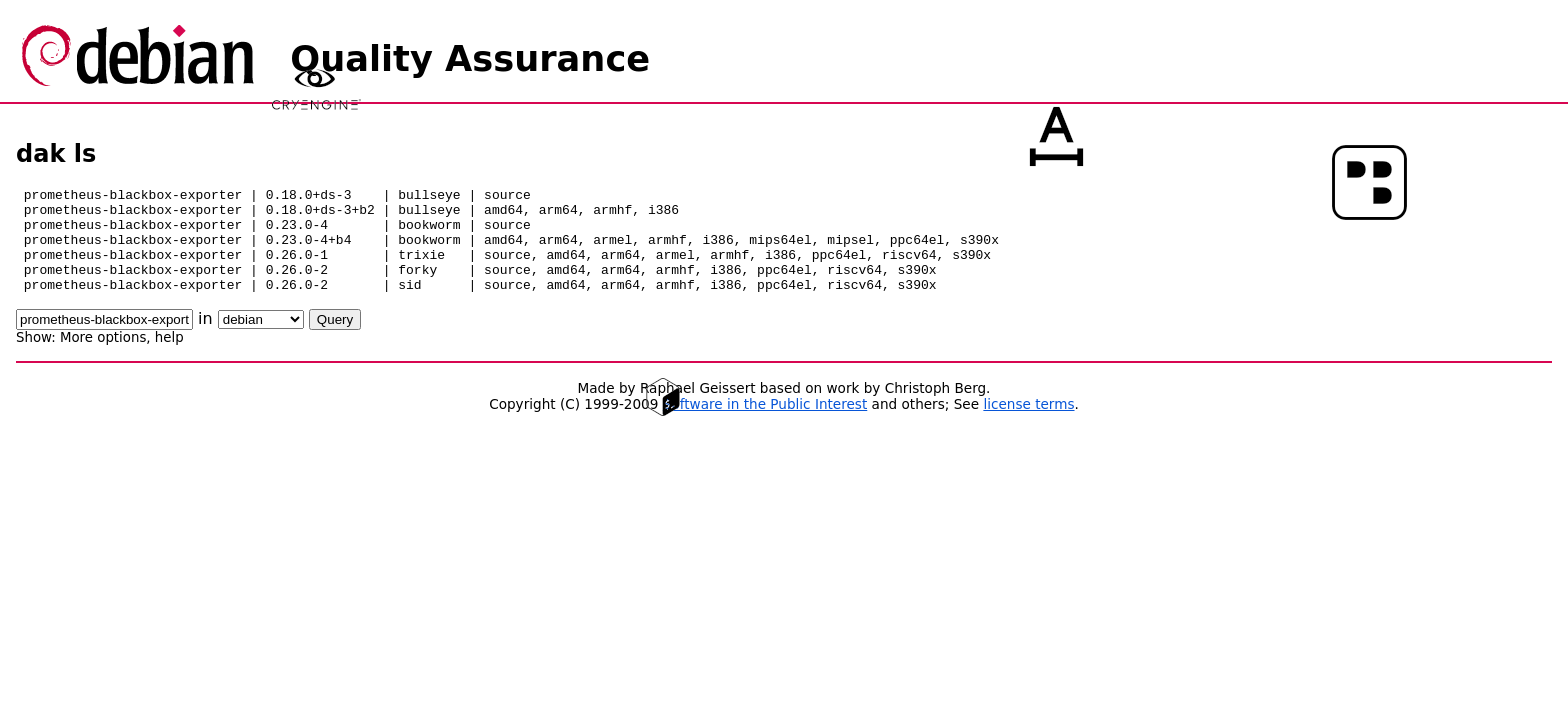 The width and height of the screenshot is (1568, 720). I want to click on adjust letter spacing in text, so click(1056, 136).